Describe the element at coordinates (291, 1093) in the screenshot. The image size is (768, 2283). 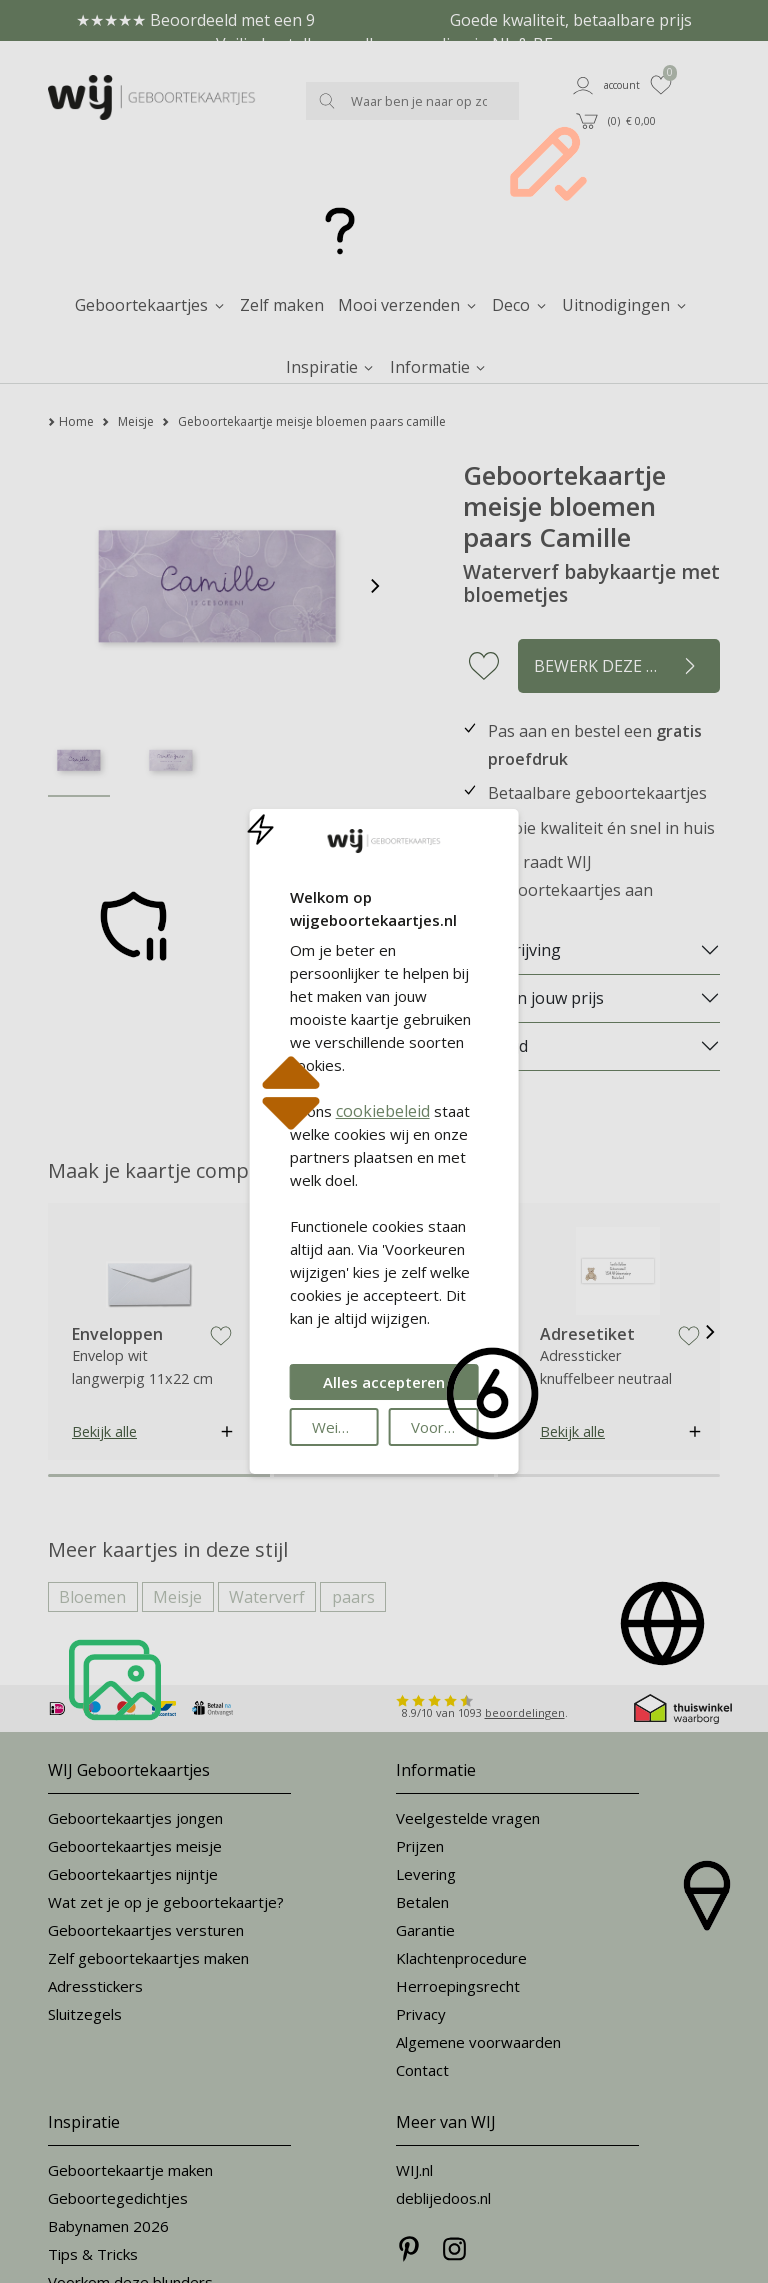
I see `expand or collapse a dropdown menu` at that location.